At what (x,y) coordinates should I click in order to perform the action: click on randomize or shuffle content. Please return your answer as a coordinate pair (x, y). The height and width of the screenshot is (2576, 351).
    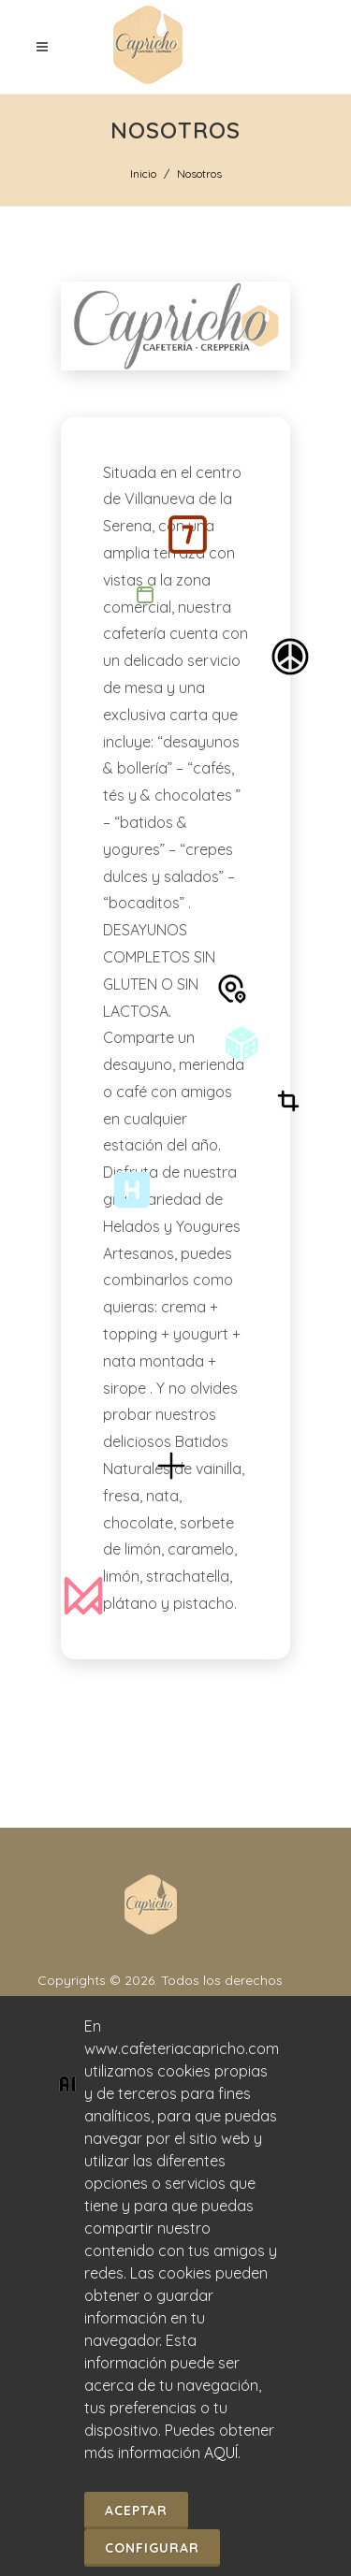
    Looking at the image, I should click on (241, 1044).